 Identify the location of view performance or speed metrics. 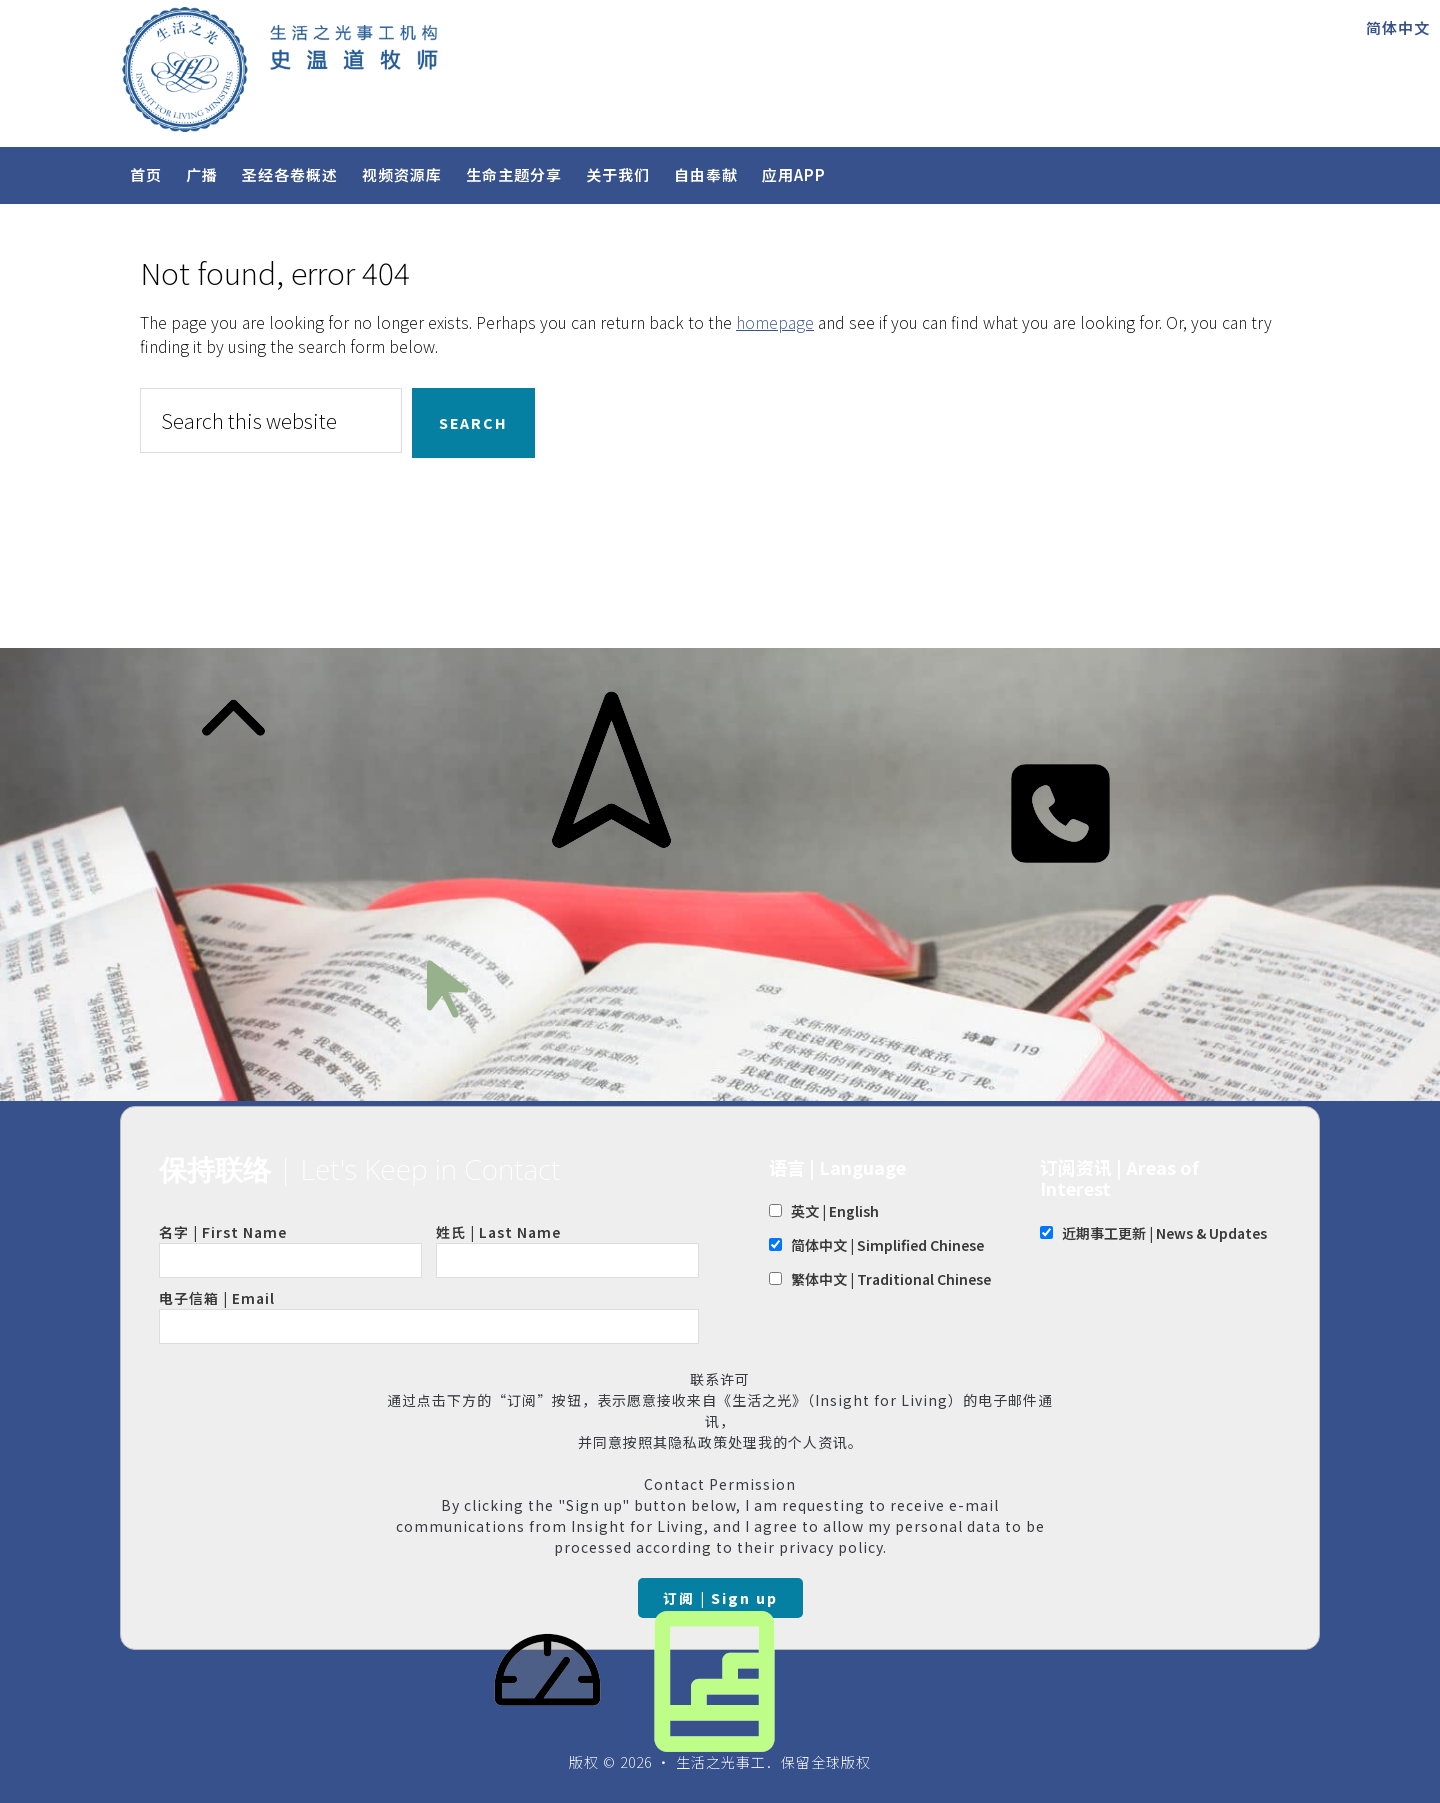
(547, 1675).